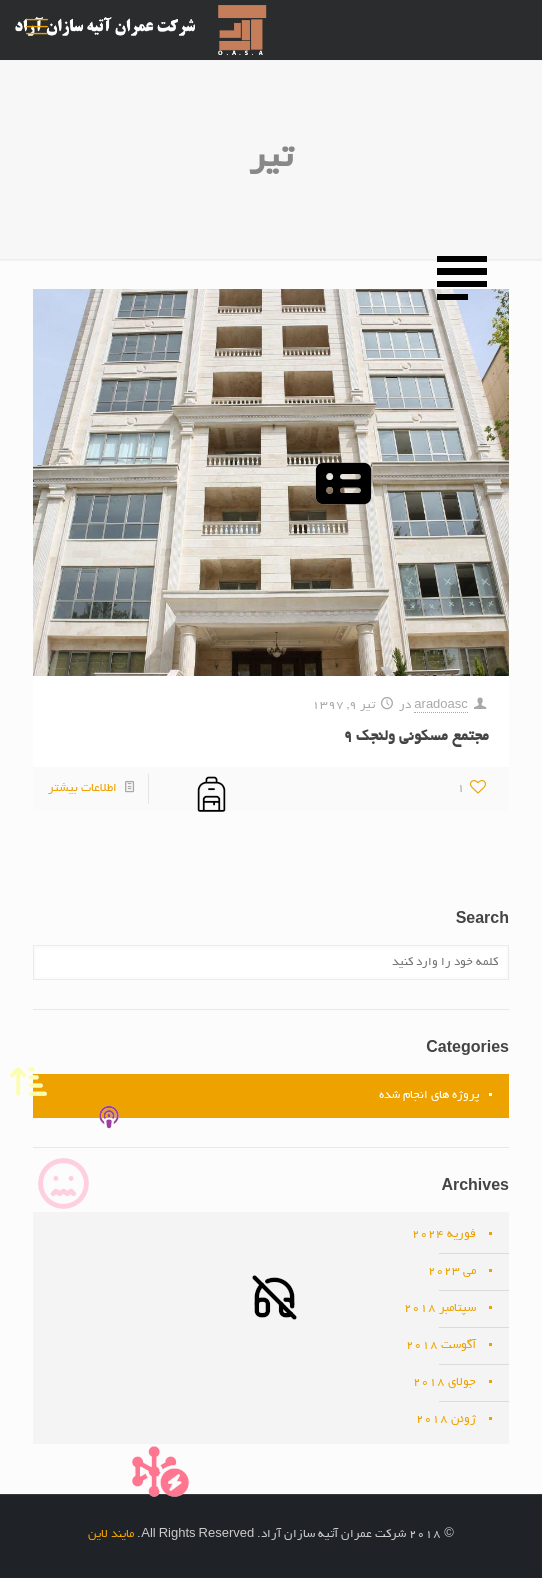 This screenshot has width=542, height=1578. I want to click on access AI-powered network automation, so click(160, 1471).